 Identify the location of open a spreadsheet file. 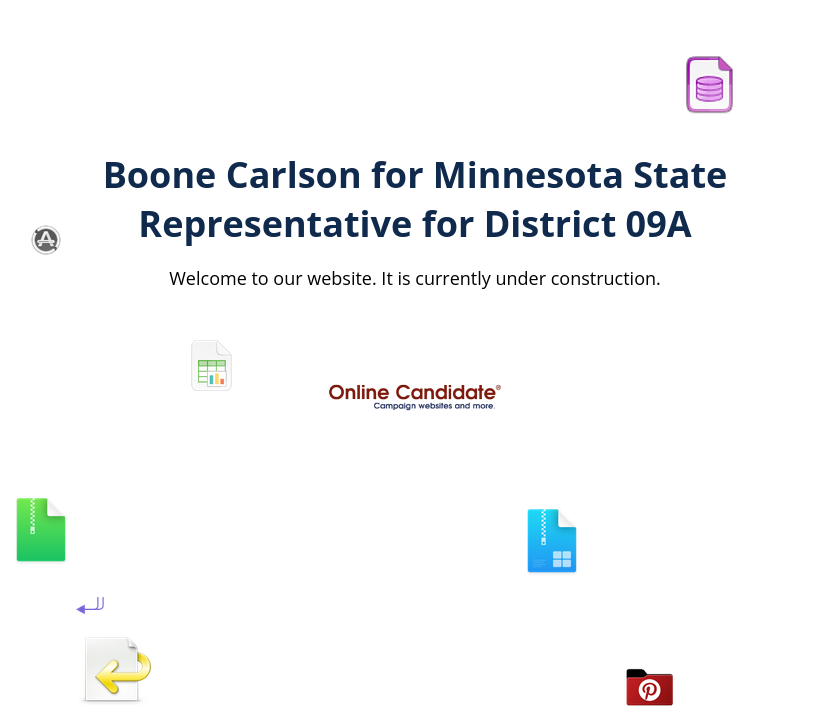
(211, 365).